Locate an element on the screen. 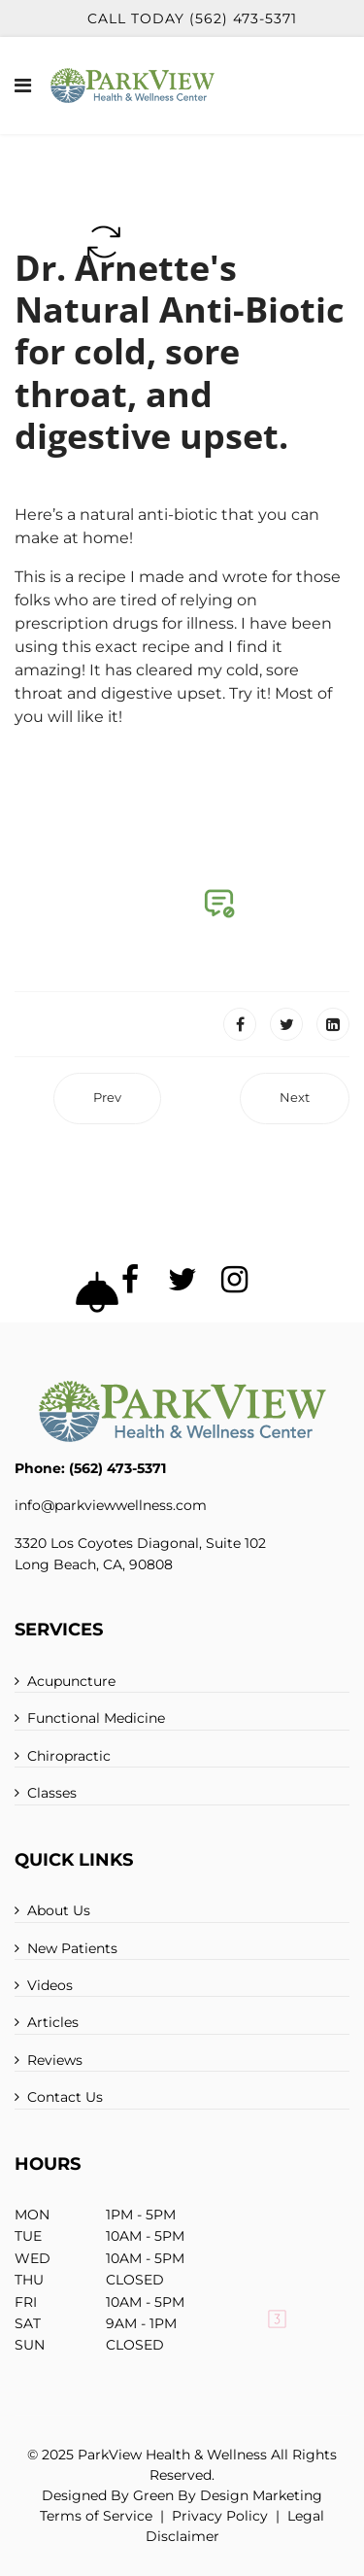  indicates step 3 in a multi-step process is located at coordinates (277, 2318).